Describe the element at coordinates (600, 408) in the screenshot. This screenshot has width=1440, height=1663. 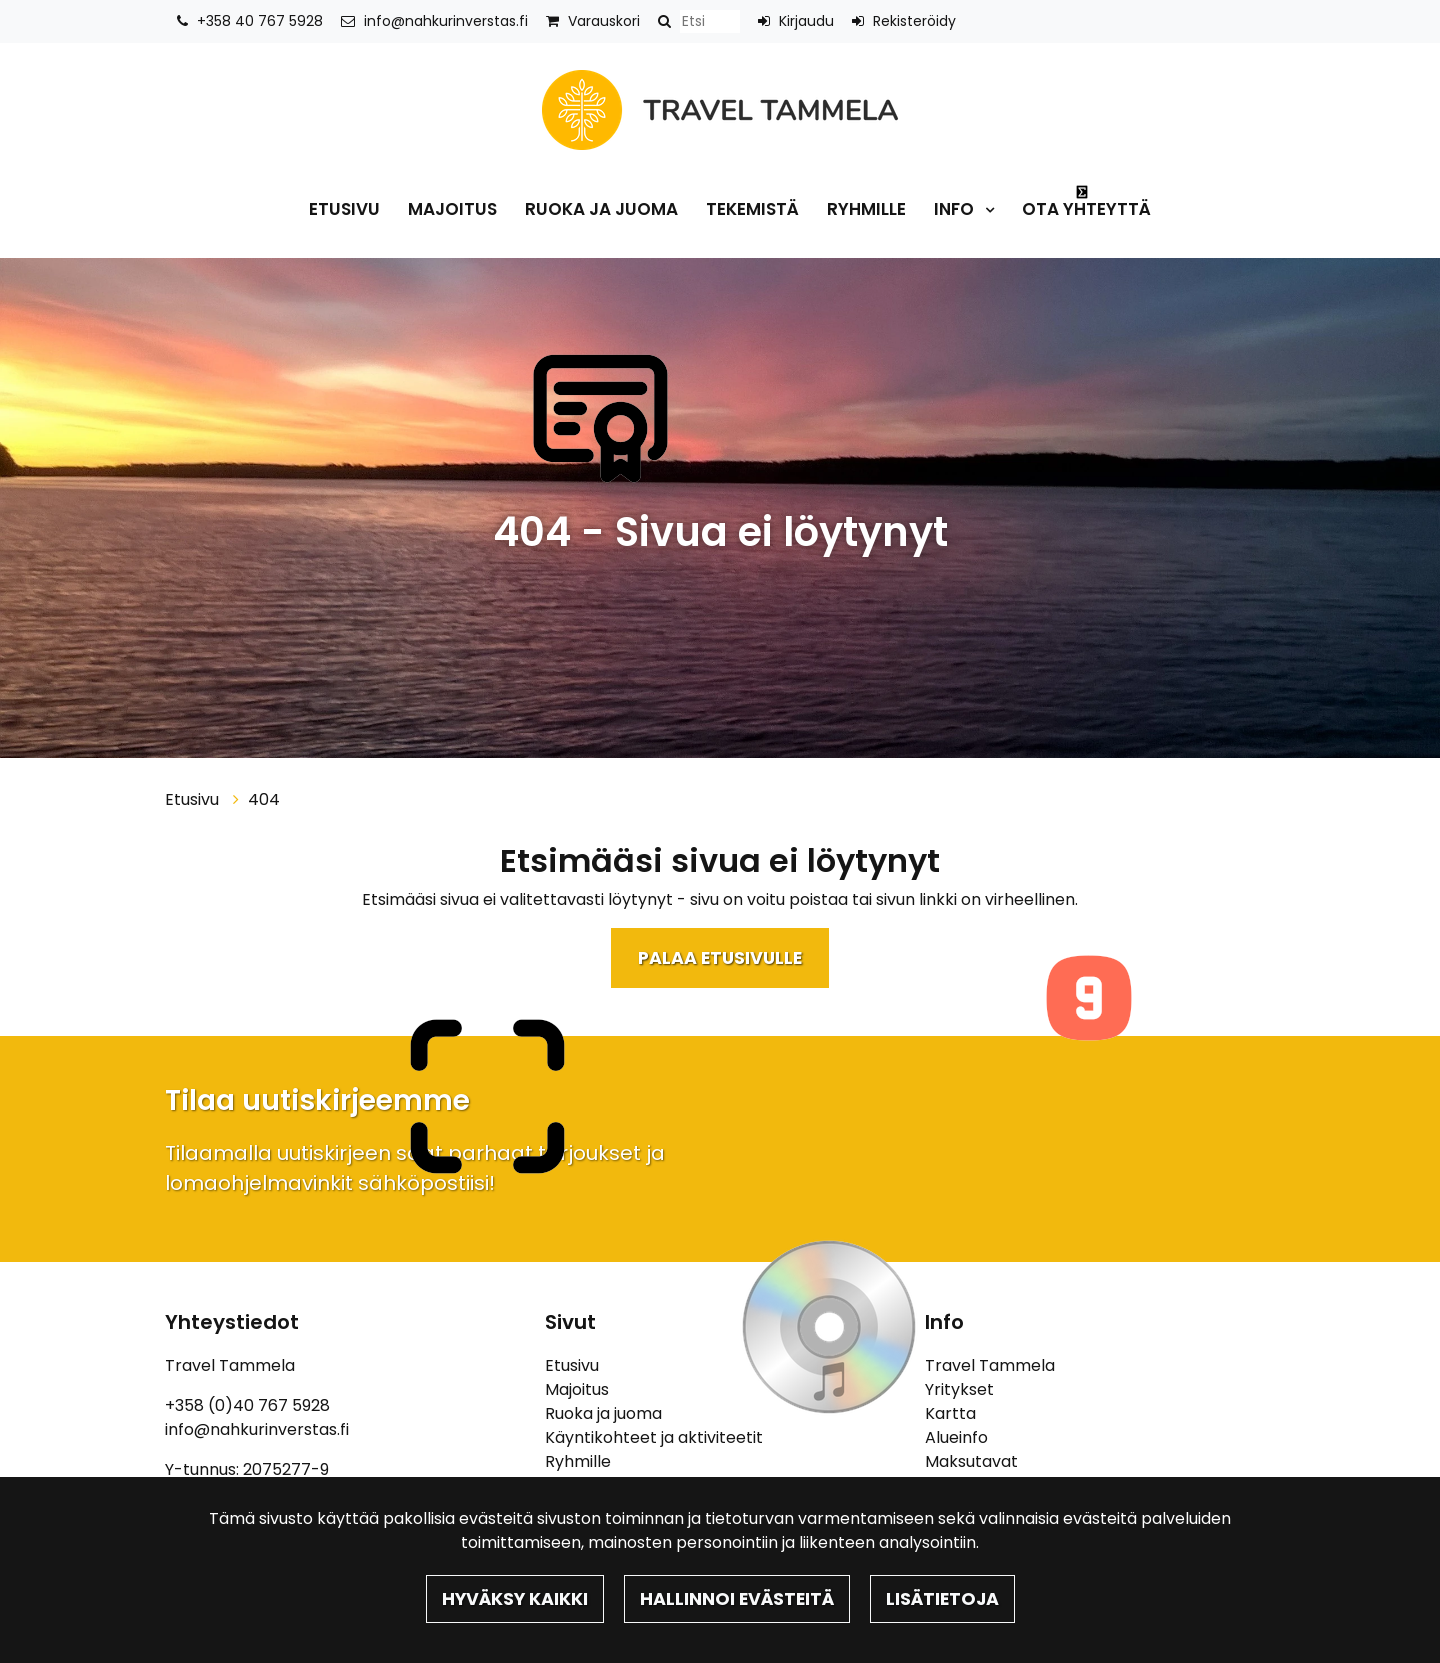
I see `view certificate or credential details` at that location.